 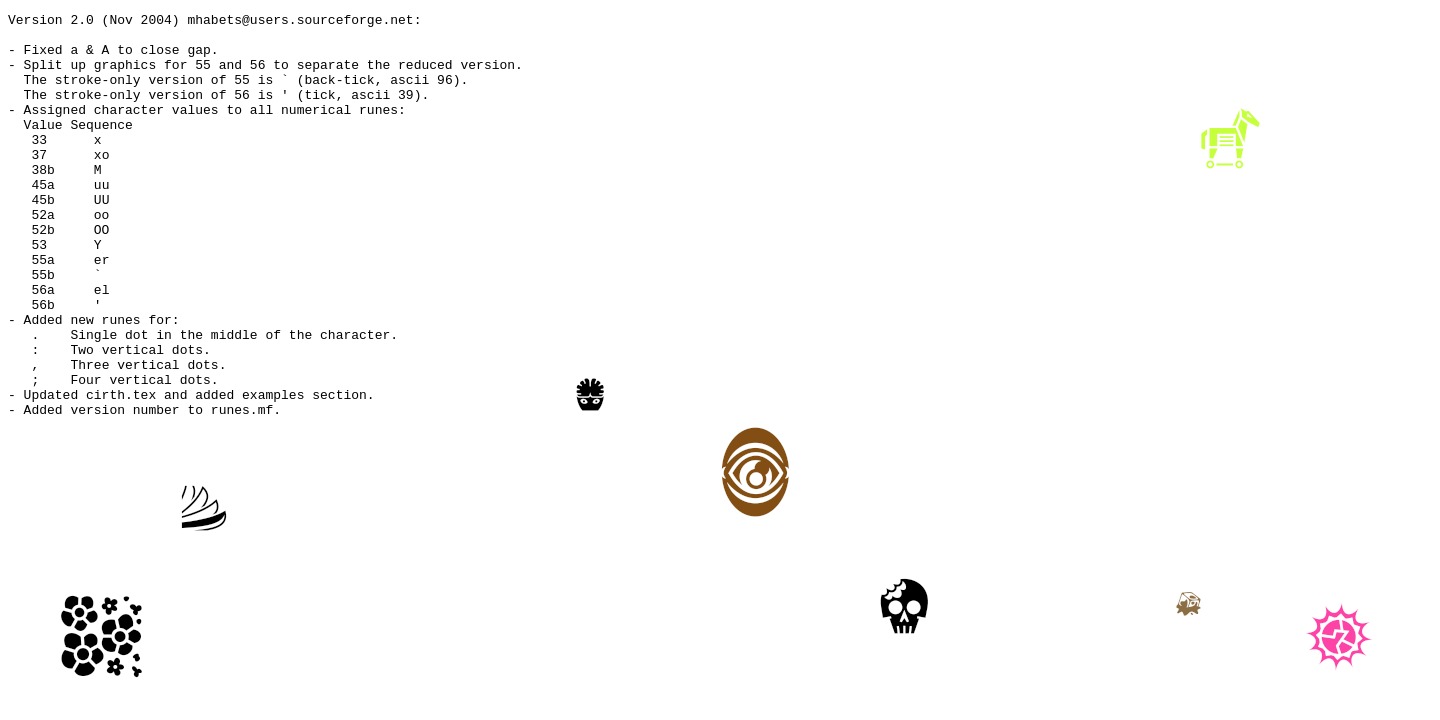 What do you see at coordinates (204, 508) in the screenshot?
I see `indicates a slashing or cutting attack ability` at bounding box center [204, 508].